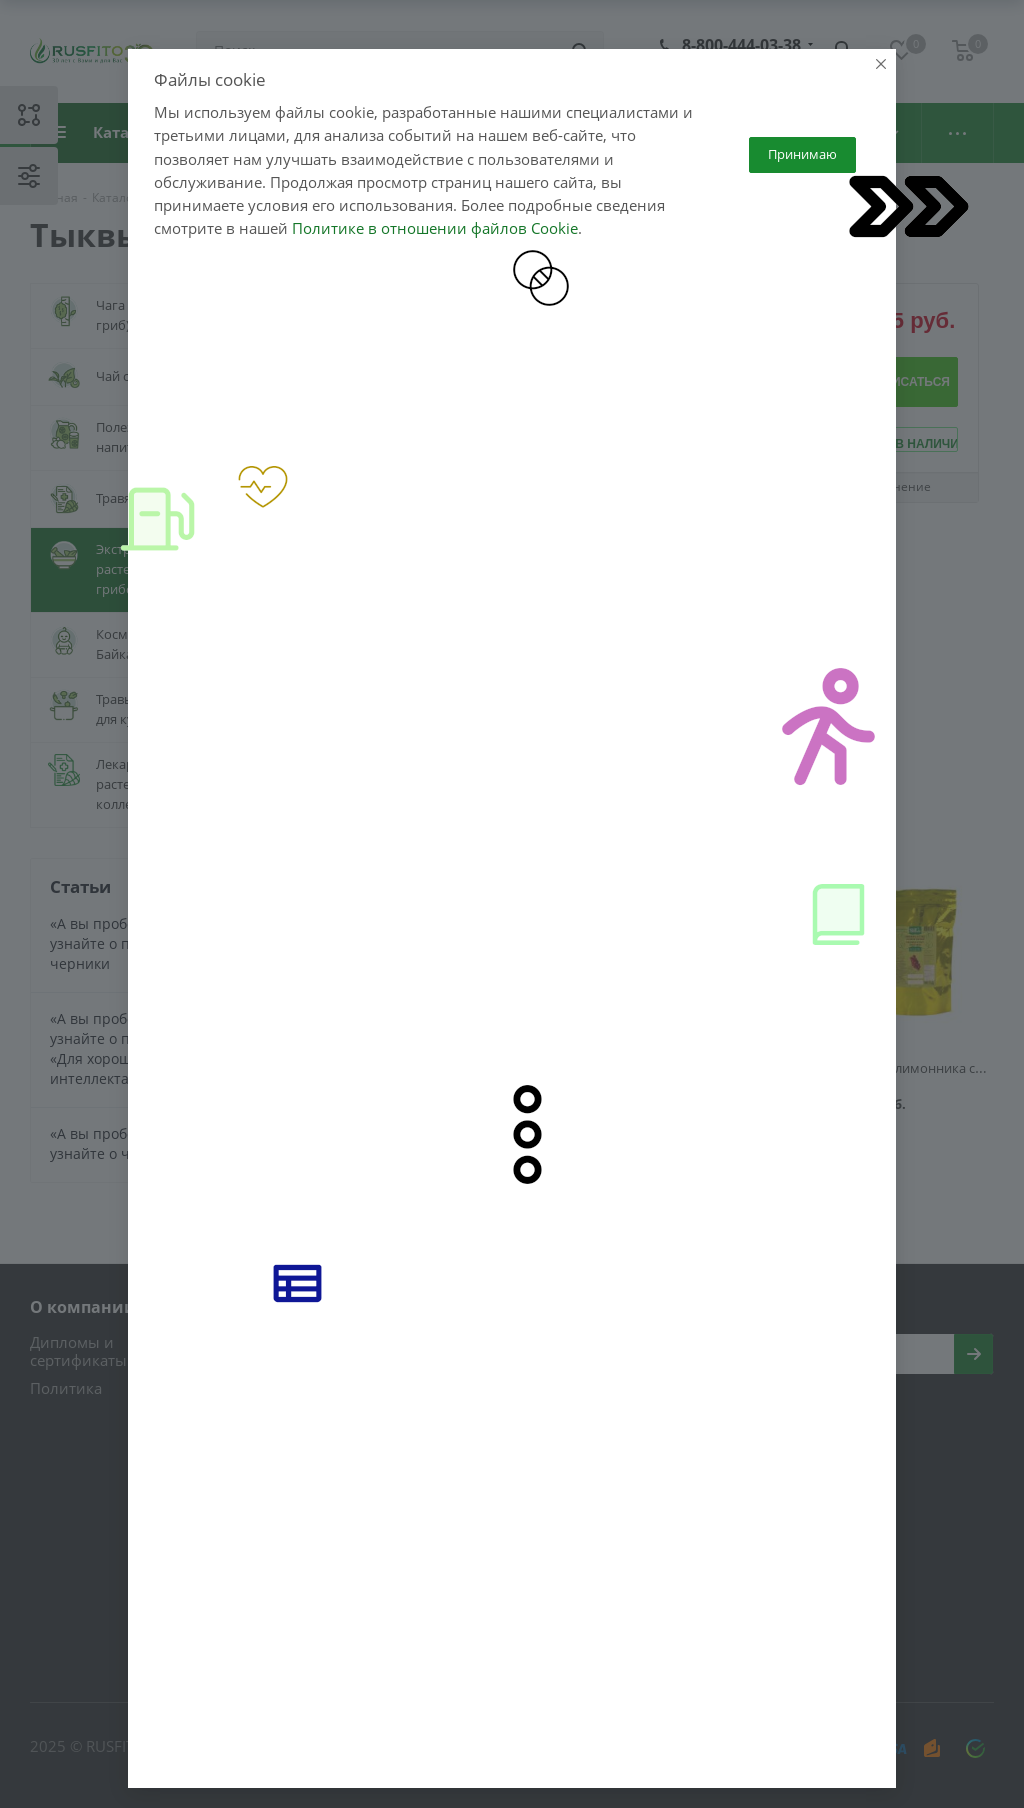  Describe the element at coordinates (907, 206) in the screenshot. I see `inertia.js framework logo` at that location.